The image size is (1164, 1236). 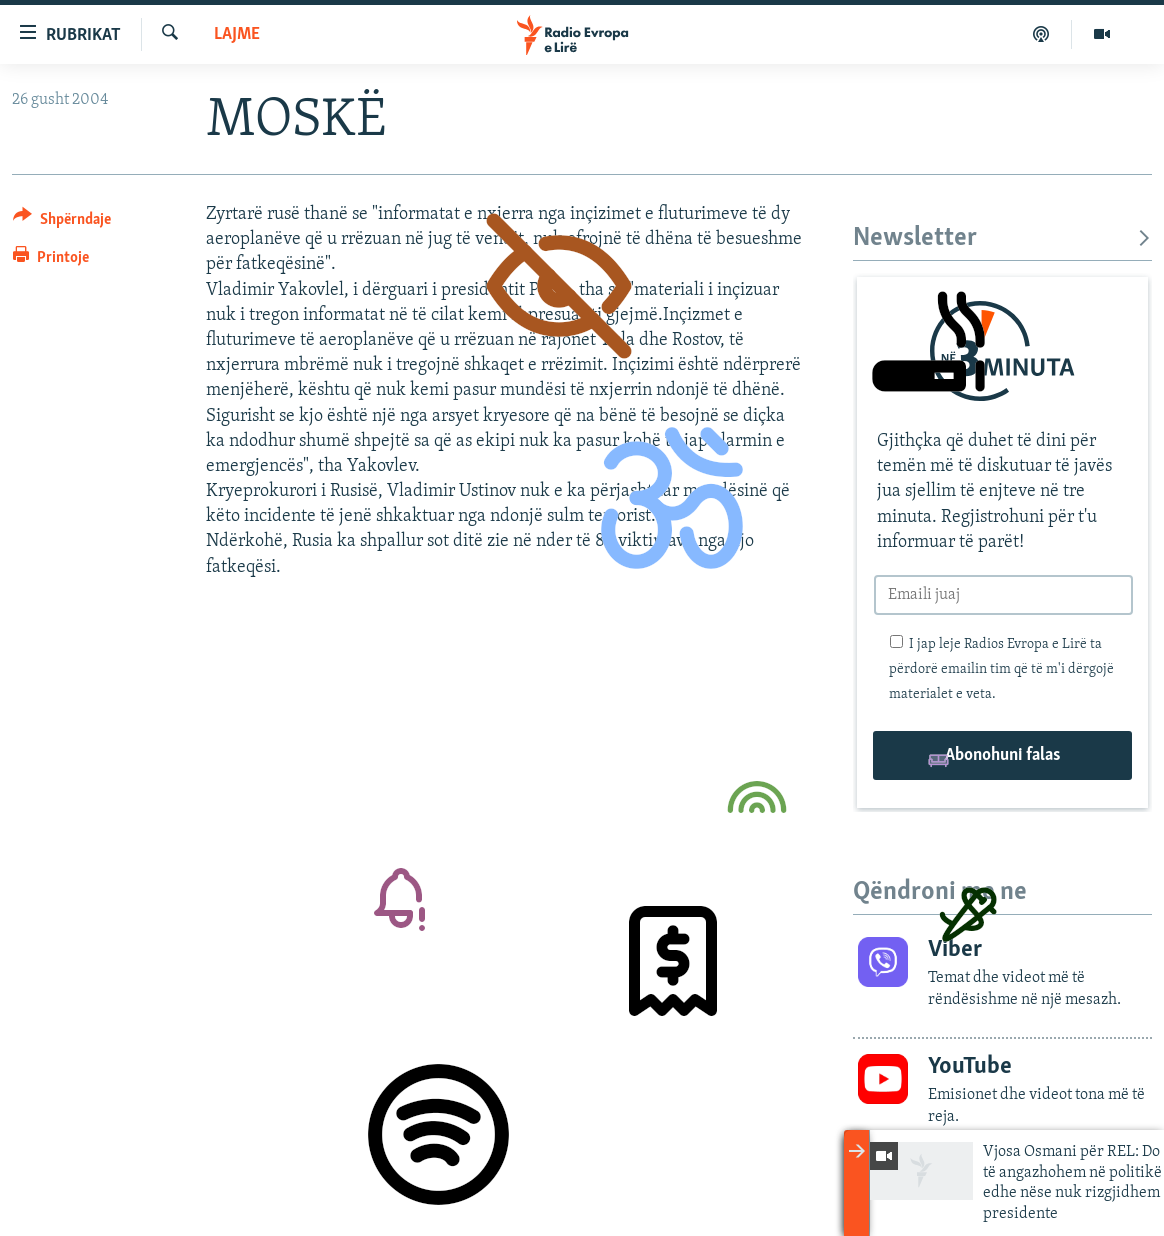 What do you see at coordinates (928, 341) in the screenshot?
I see `indicates a designated smoking area` at bounding box center [928, 341].